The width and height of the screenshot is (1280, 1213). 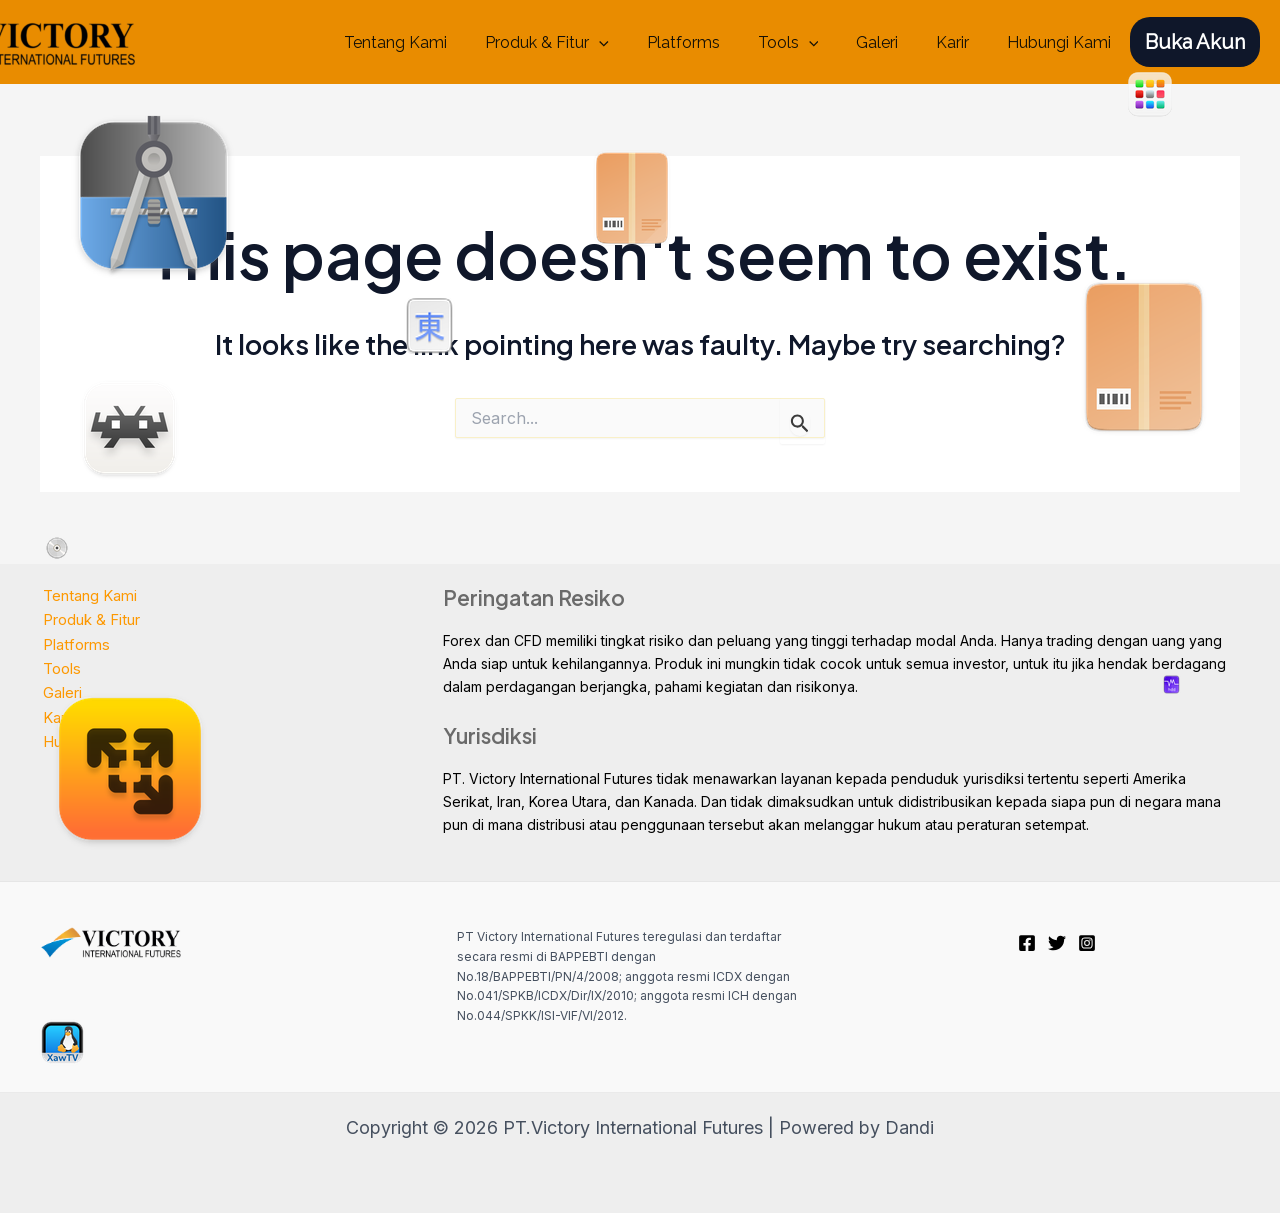 I want to click on a compressed archive or package file, so click(x=632, y=198).